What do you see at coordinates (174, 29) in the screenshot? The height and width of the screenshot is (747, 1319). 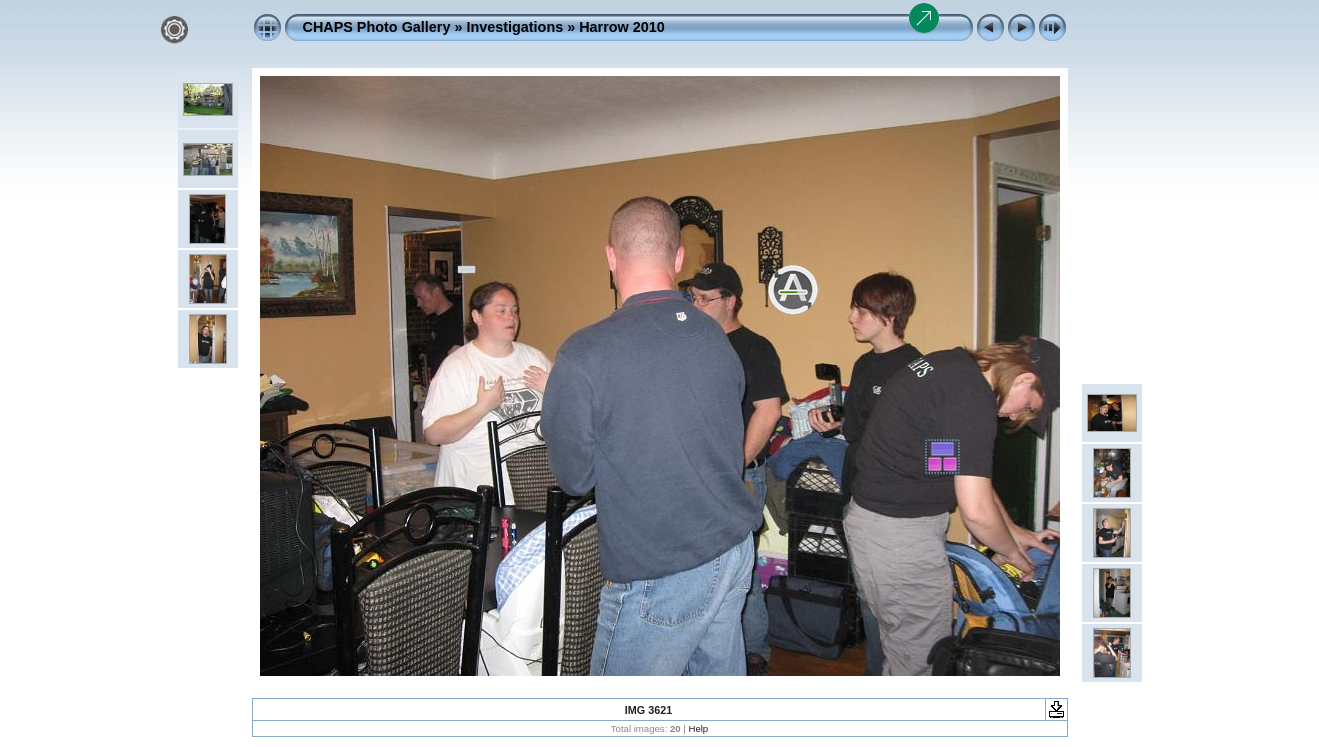 I see `indicates a system file or setting` at bounding box center [174, 29].